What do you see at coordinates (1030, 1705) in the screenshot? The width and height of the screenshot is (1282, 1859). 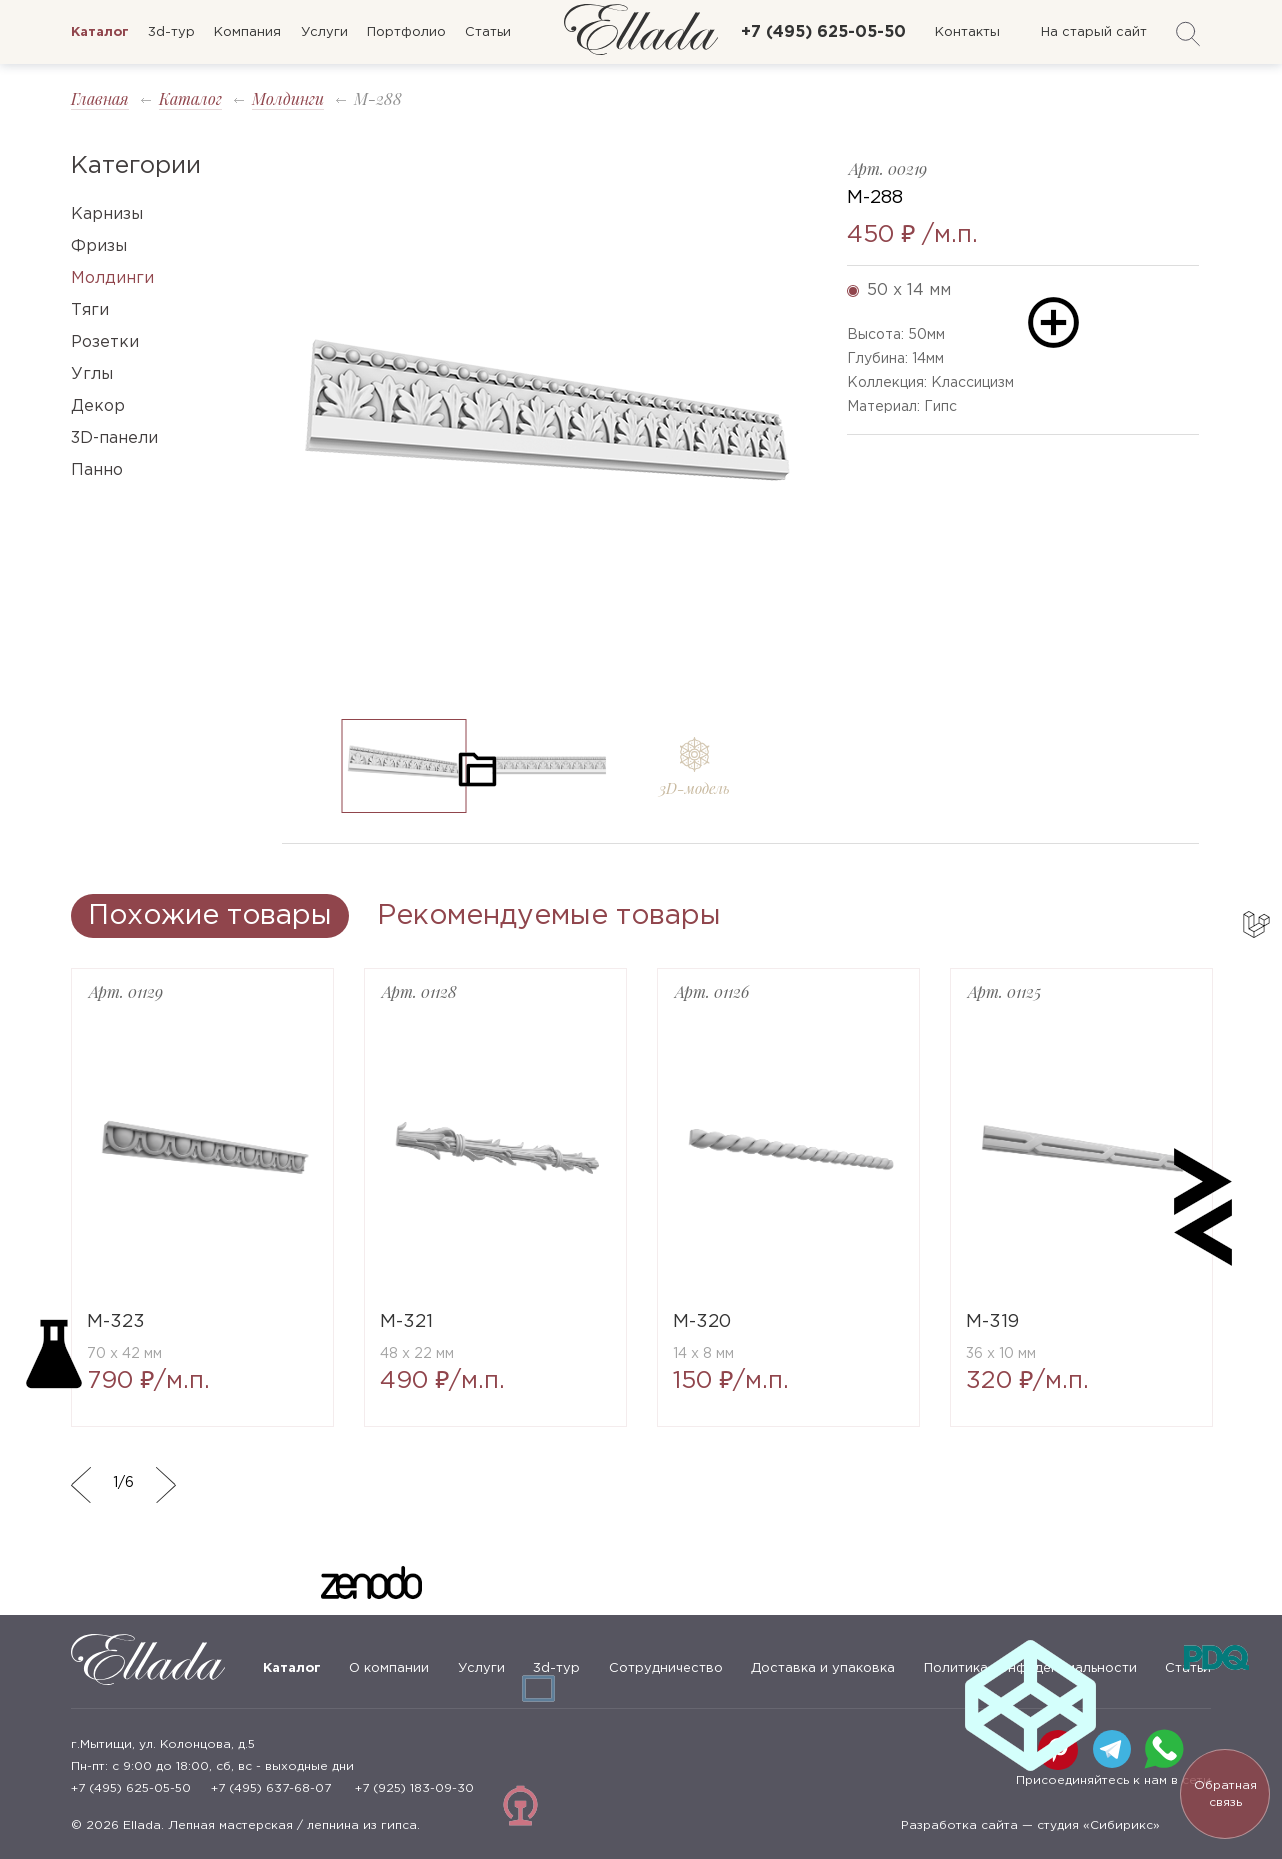 I see `open CodePen profile or project` at bounding box center [1030, 1705].